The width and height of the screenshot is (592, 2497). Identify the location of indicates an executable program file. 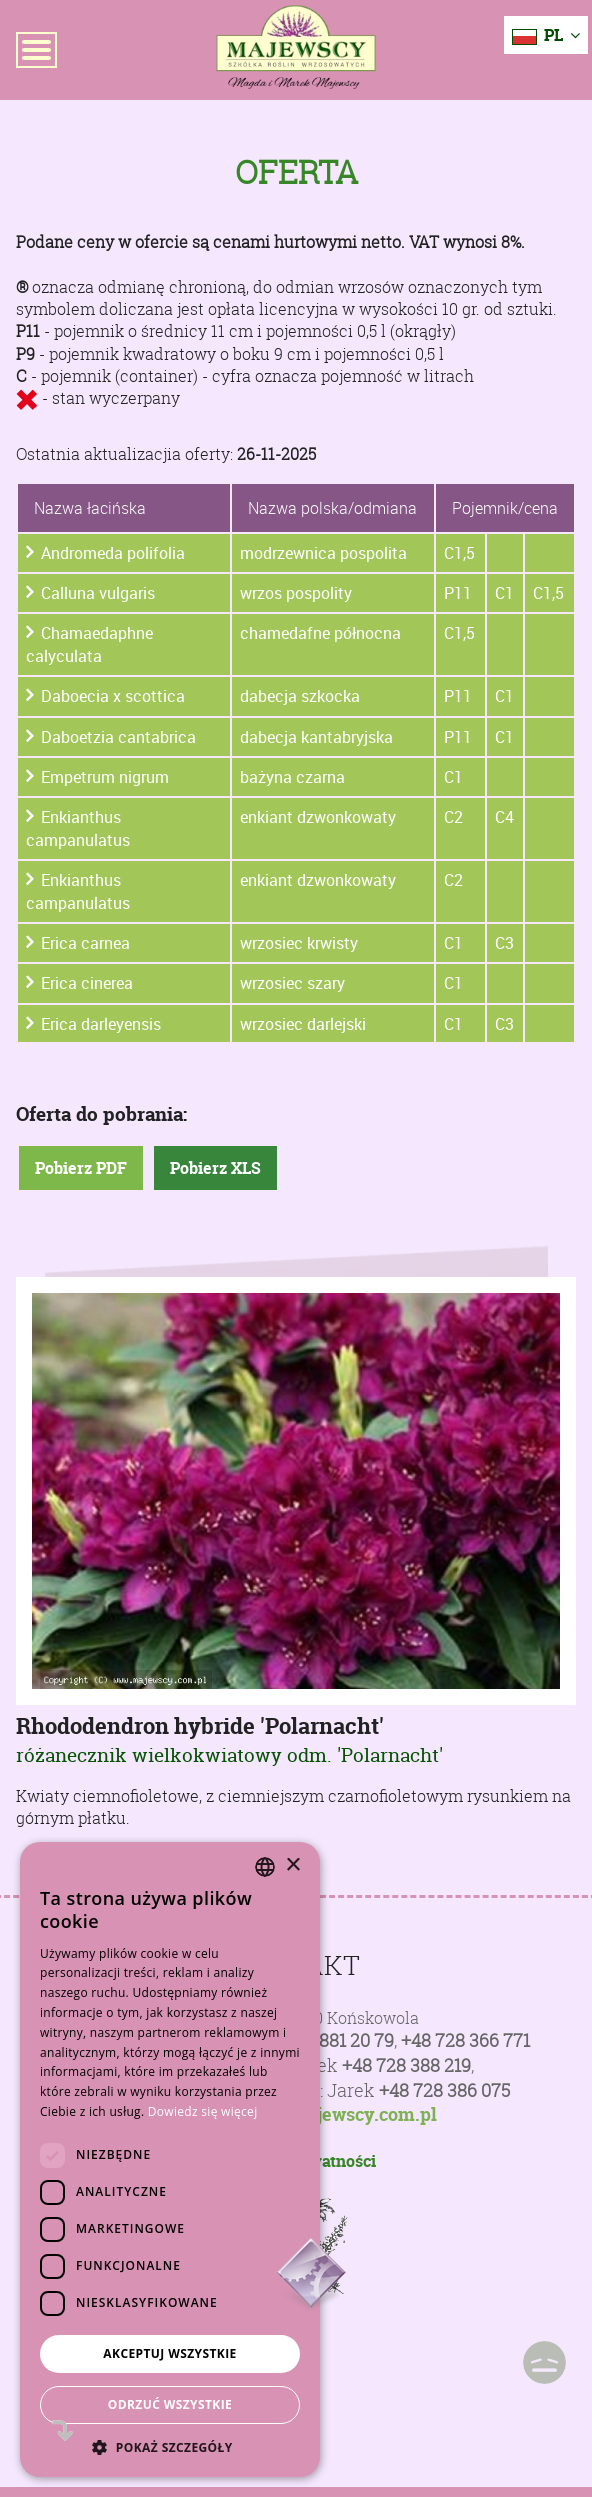
(312, 2274).